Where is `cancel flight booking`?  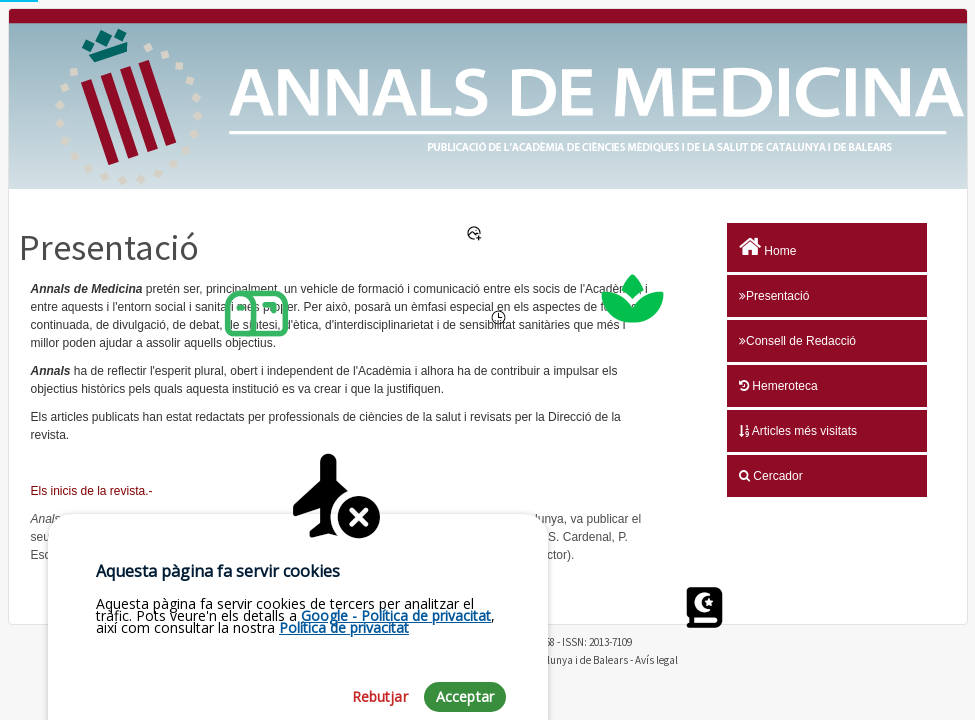 cancel flight booking is located at coordinates (333, 496).